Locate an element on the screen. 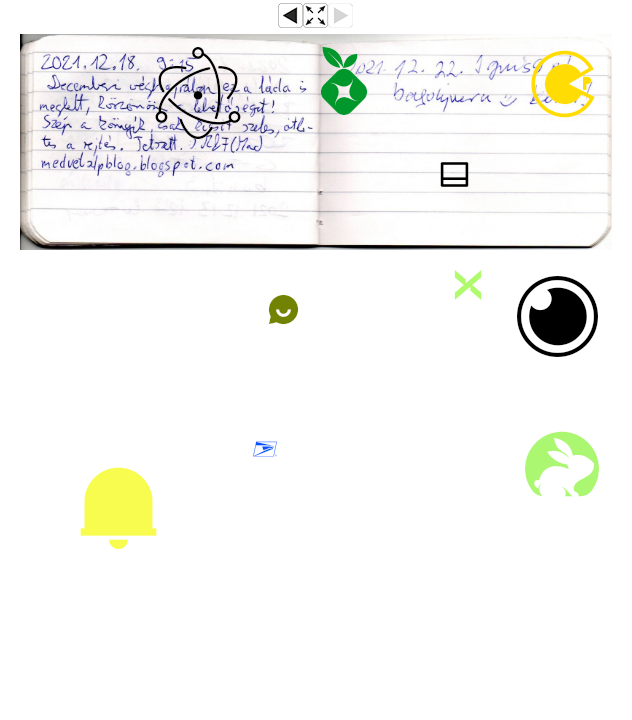 The width and height of the screenshot is (632, 720). coderabbit logo - ai-powered code review platform is located at coordinates (562, 464).